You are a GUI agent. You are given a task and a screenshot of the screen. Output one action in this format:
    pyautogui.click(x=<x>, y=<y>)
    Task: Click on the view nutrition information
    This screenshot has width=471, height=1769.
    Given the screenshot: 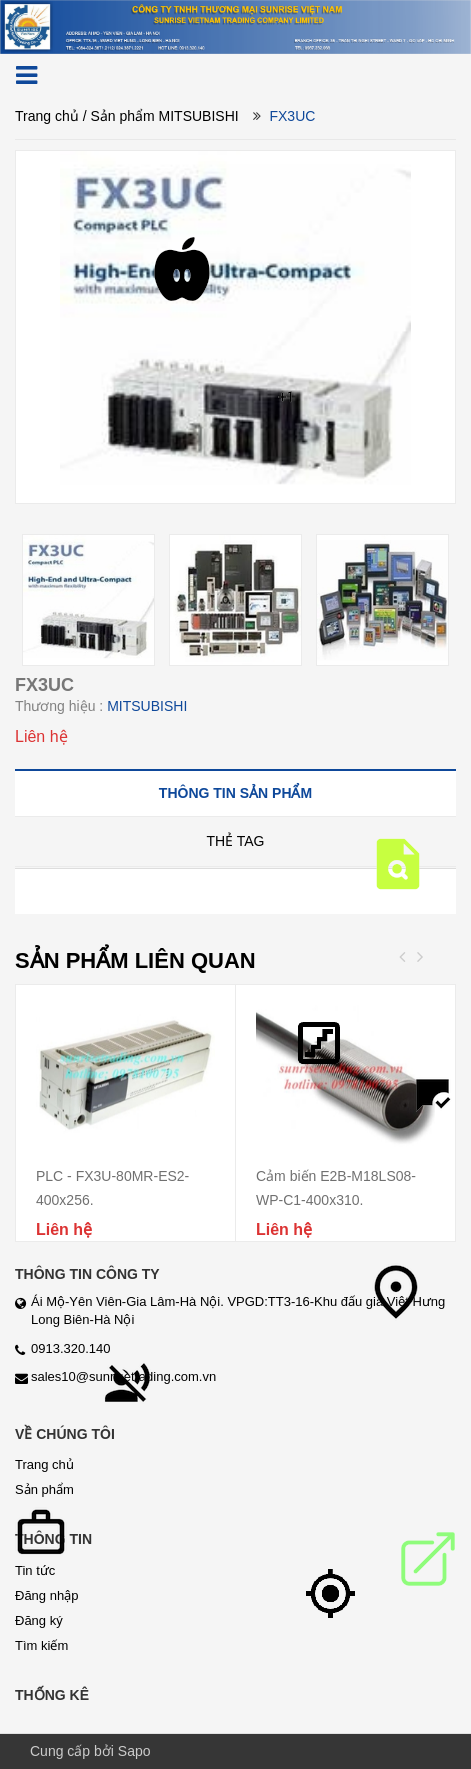 What is the action you would take?
    pyautogui.click(x=182, y=269)
    